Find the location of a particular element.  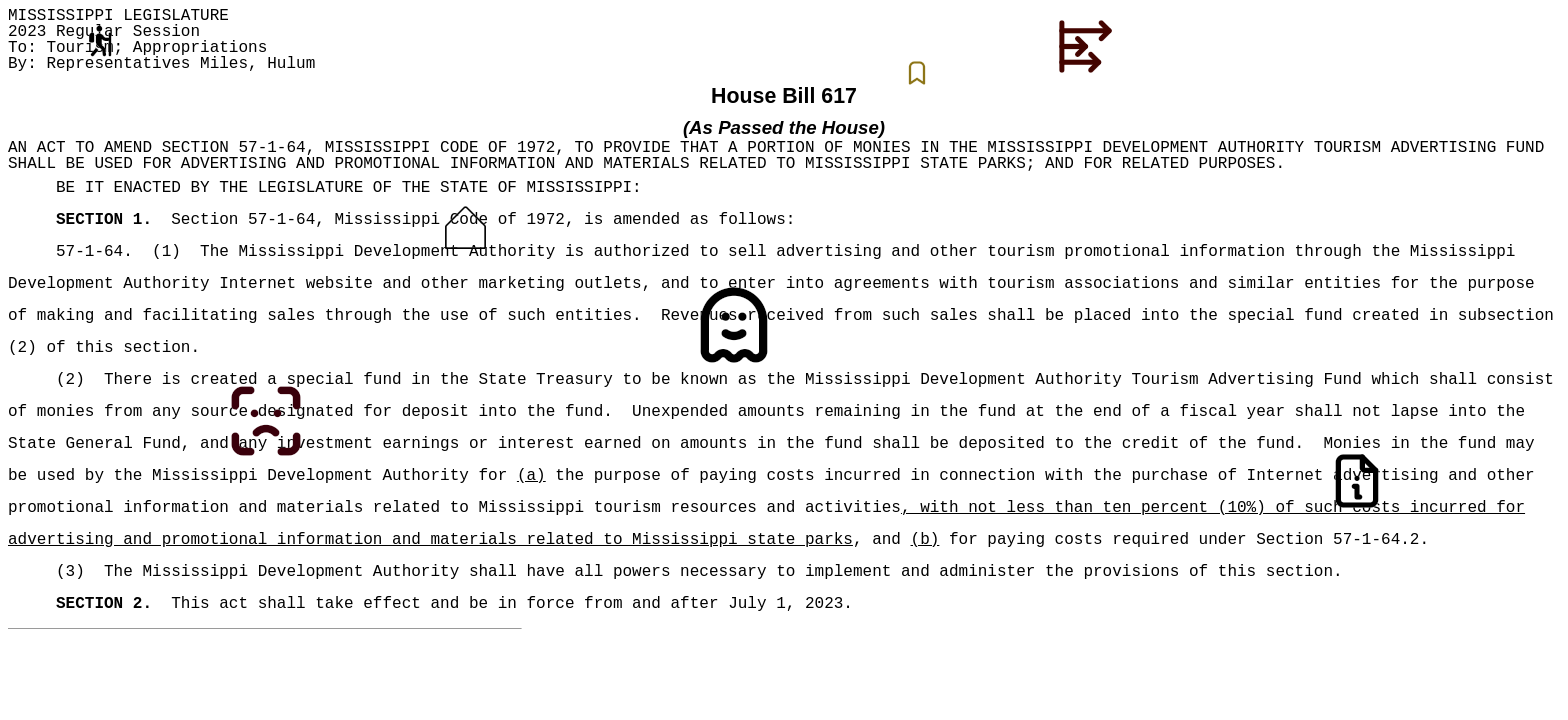

save this item for later is located at coordinates (917, 73).